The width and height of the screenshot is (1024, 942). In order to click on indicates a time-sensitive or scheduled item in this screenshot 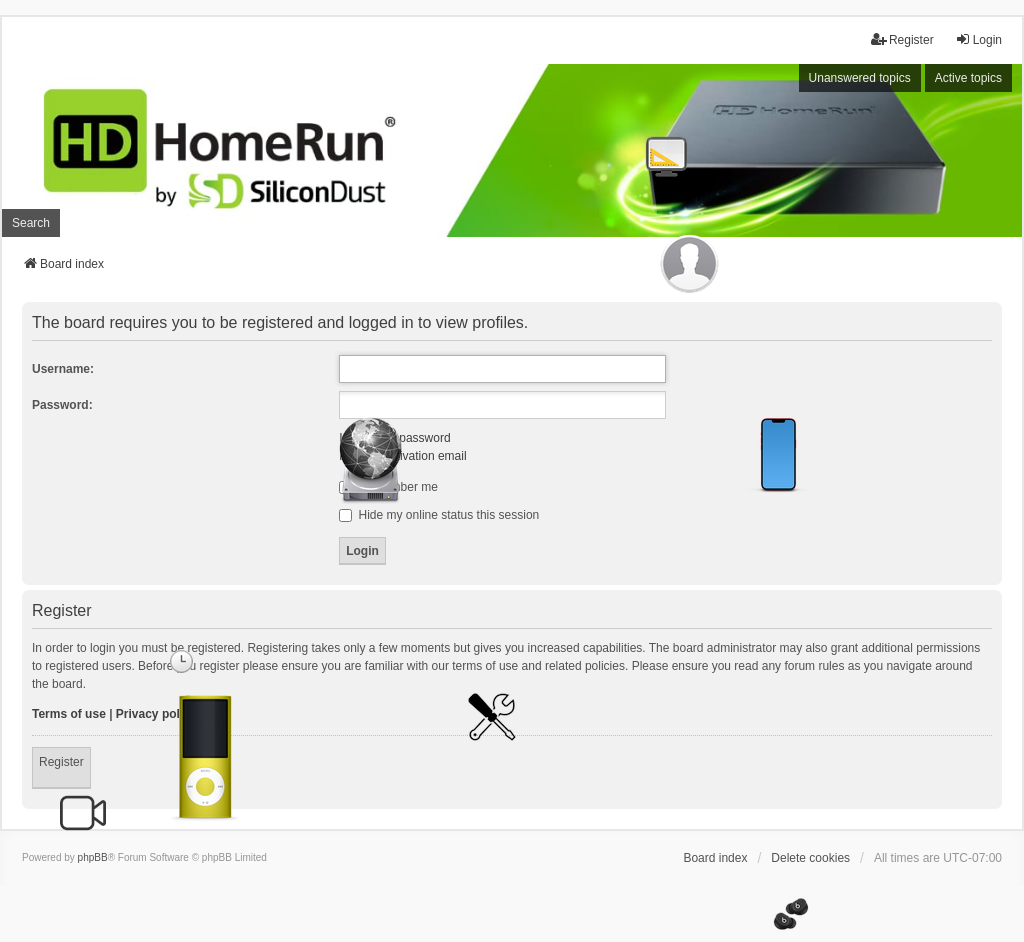, I will do `click(181, 661)`.